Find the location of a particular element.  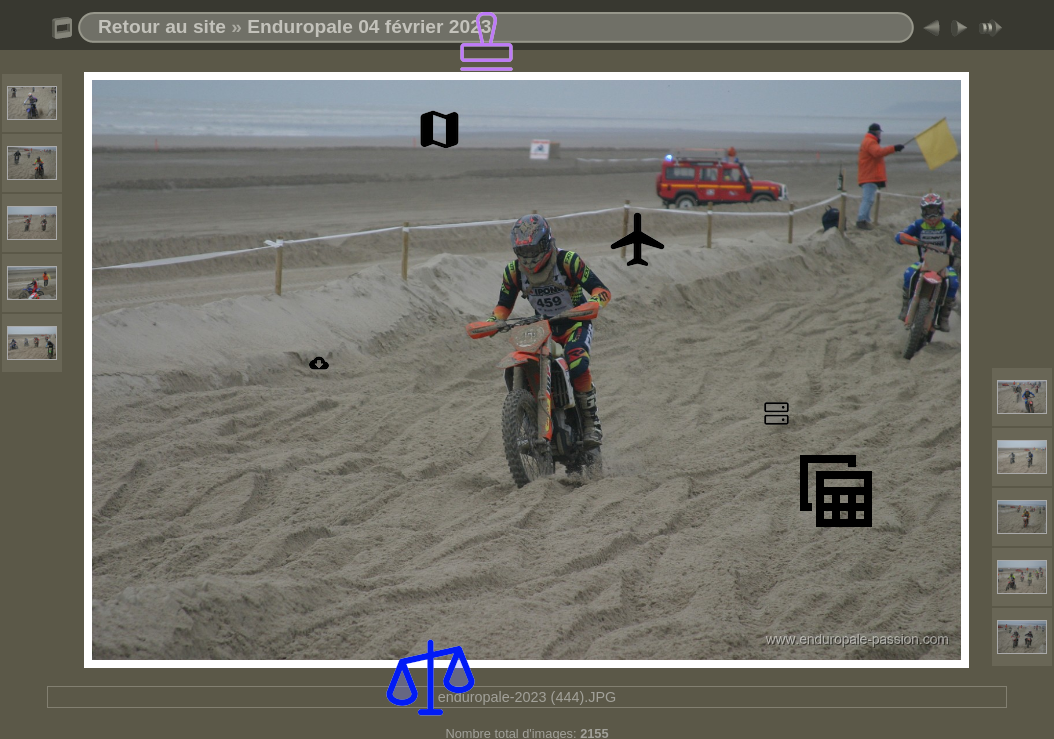

apply a stamp or seal to a document is located at coordinates (486, 42).